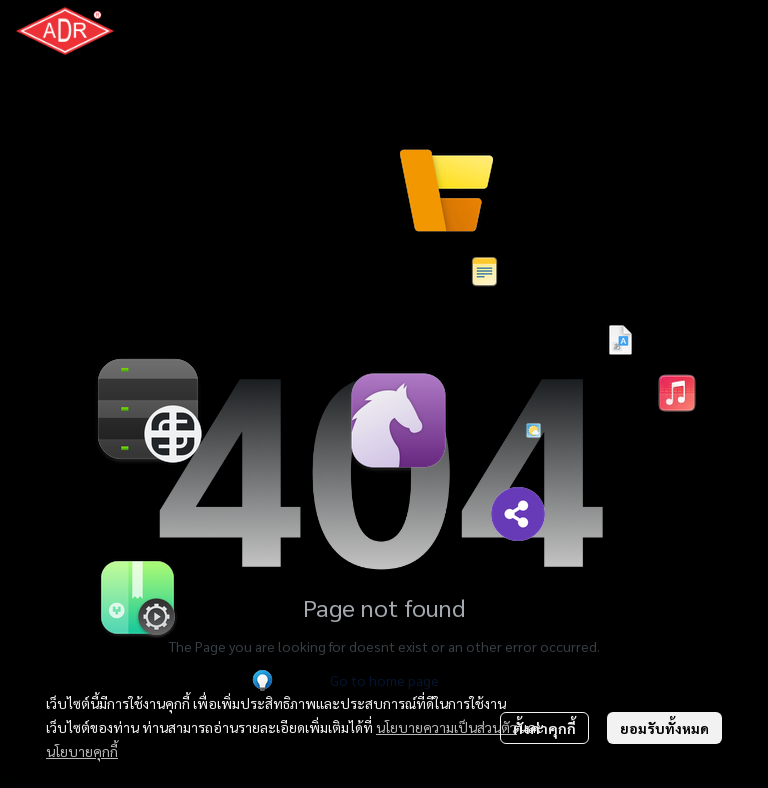  What do you see at coordinates (137, 597) in the screenshot?
I see `open YaST AutoYaST system configuration tool` at bounding box center [137, 597].